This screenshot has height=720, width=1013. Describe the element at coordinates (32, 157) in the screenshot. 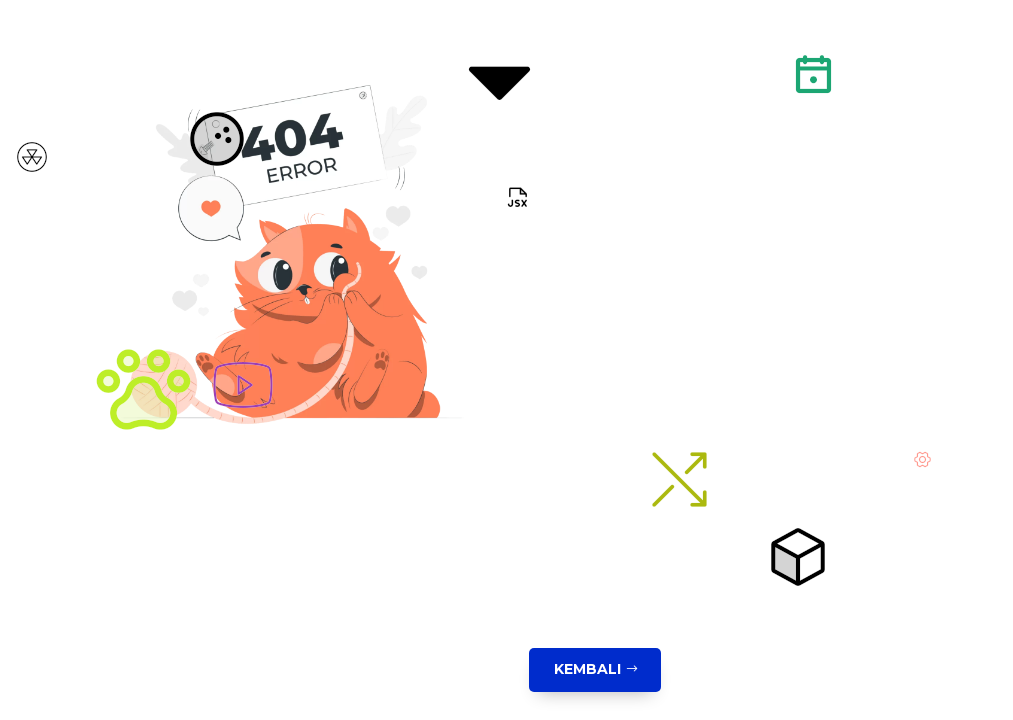

I see `fallout shelter location marker` at that location.